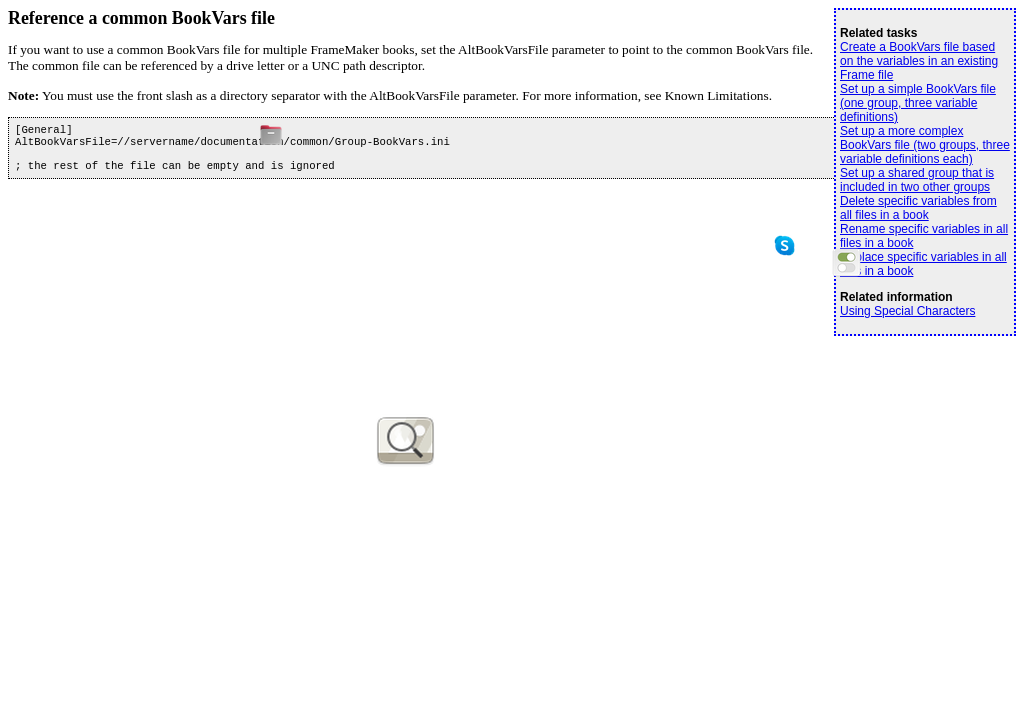 This screenshot has width=1024, height=720. Describe the element at coordinates (784, 245) in the screenshot. I see `open skype app` at that location.